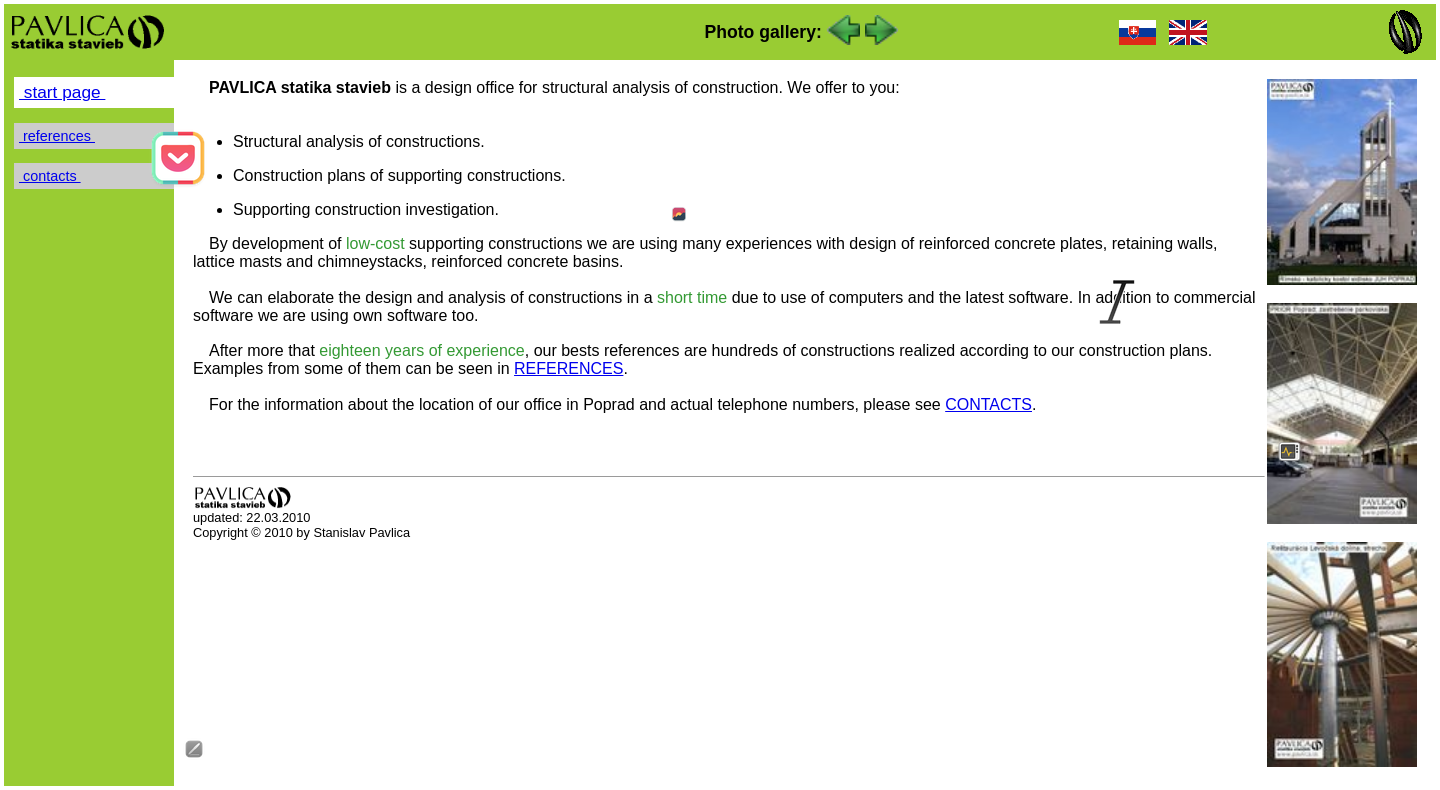  Describe the element at coordinates (194, 749) in the screenshot. I see `open Pages for document editing` at that location.